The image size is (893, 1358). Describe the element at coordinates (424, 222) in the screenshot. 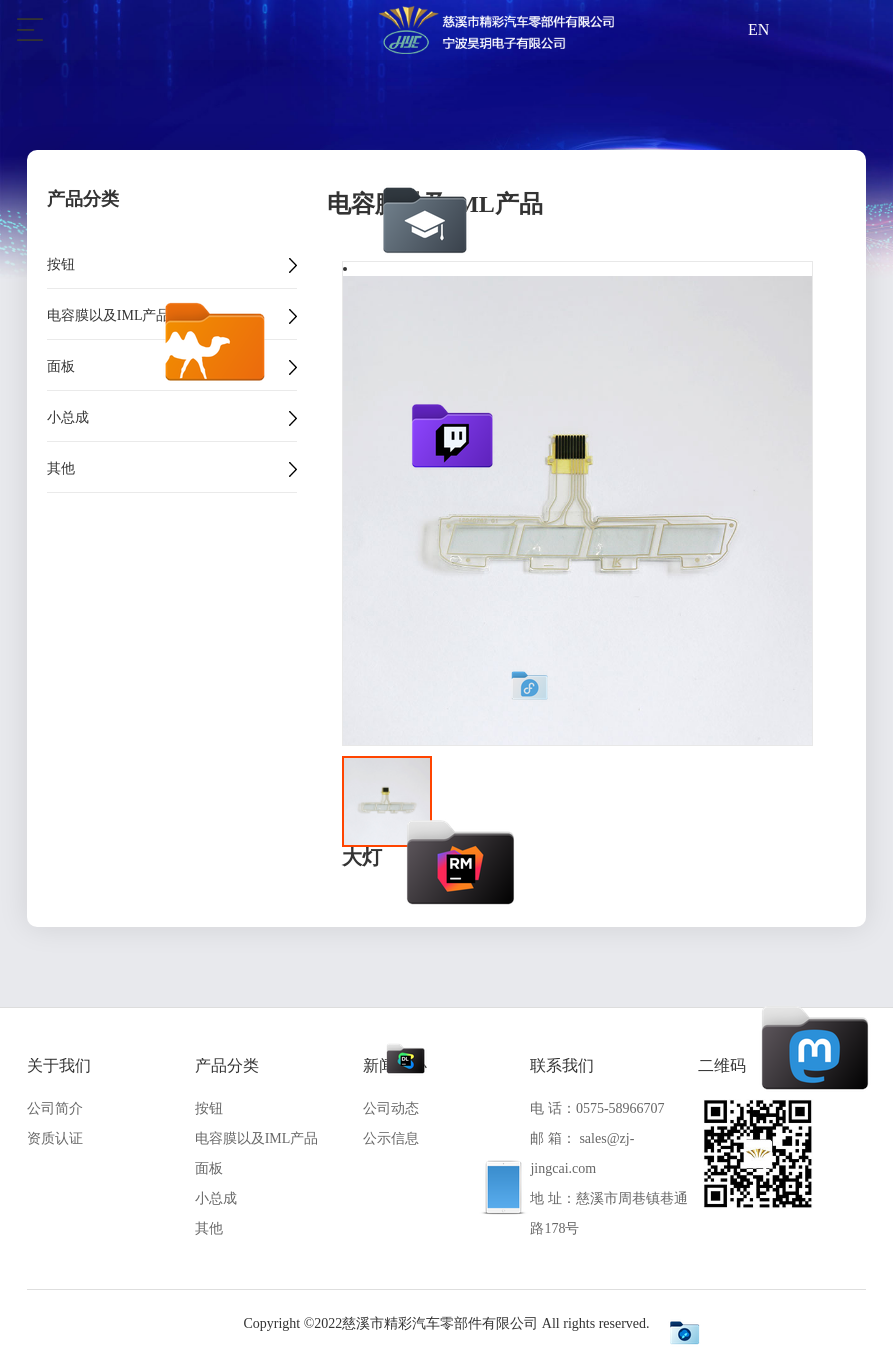

I see `open education or coursework folder` at that location.